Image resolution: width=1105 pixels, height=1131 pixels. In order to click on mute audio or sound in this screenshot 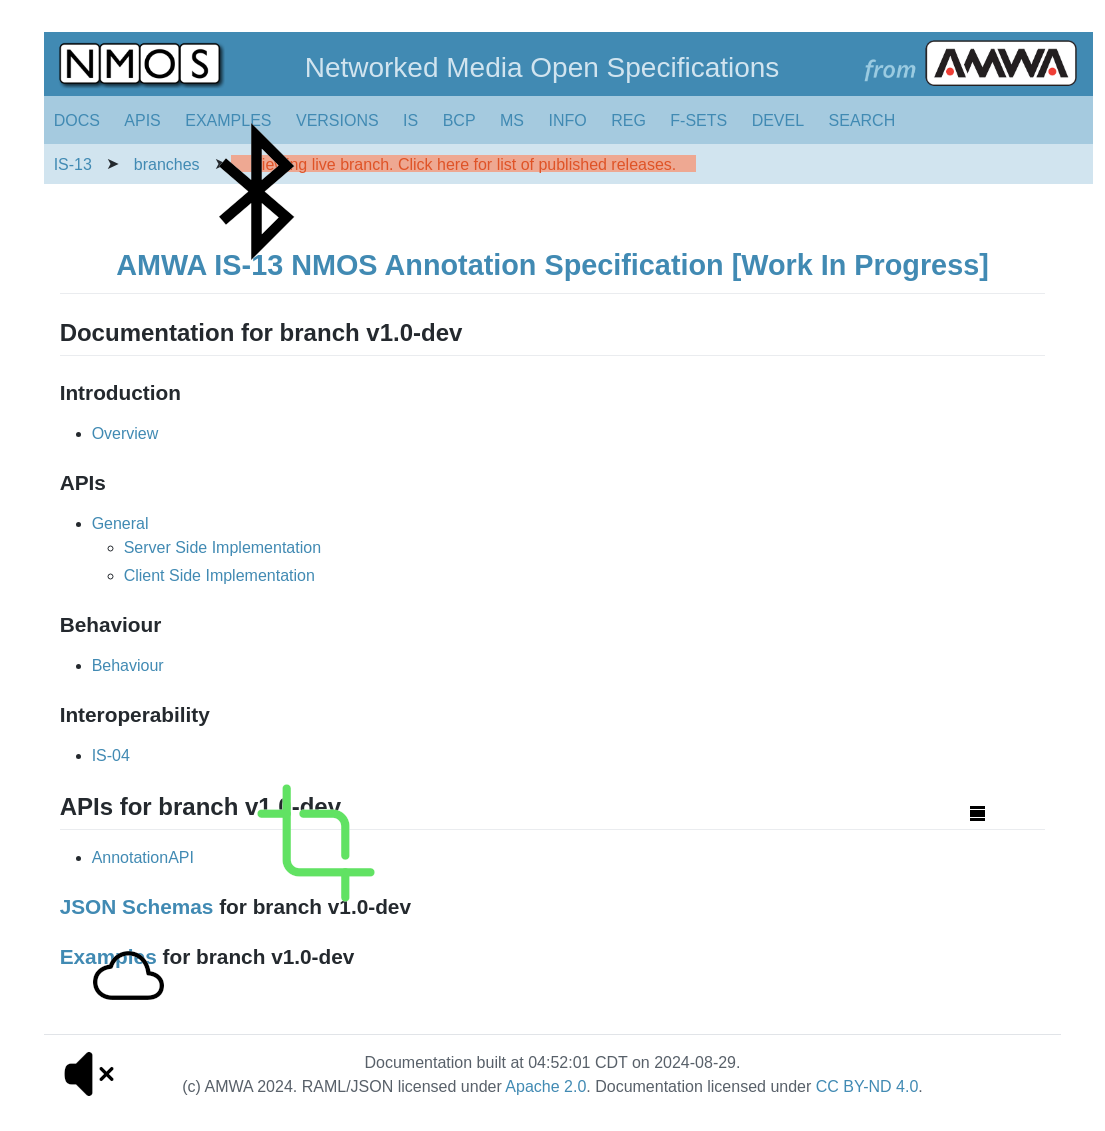, I will do `click(89, 1074)`.